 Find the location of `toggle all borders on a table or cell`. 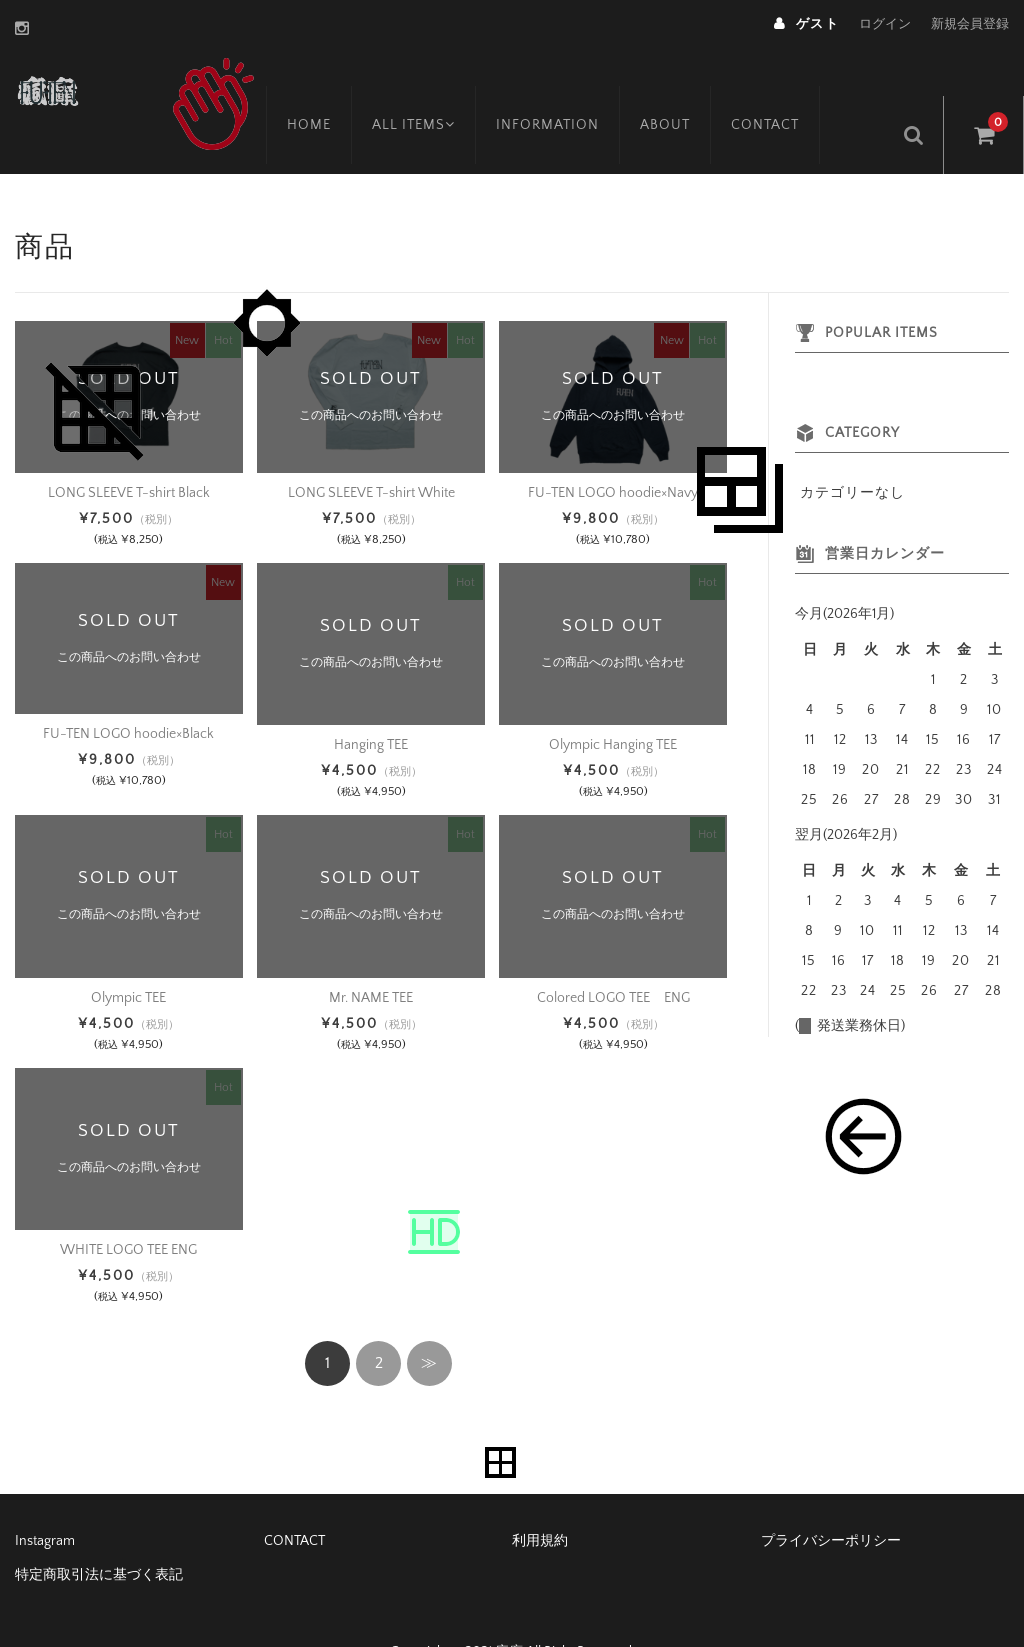

toggle all borders on a table or cell is located at coordinates (500, 1462).